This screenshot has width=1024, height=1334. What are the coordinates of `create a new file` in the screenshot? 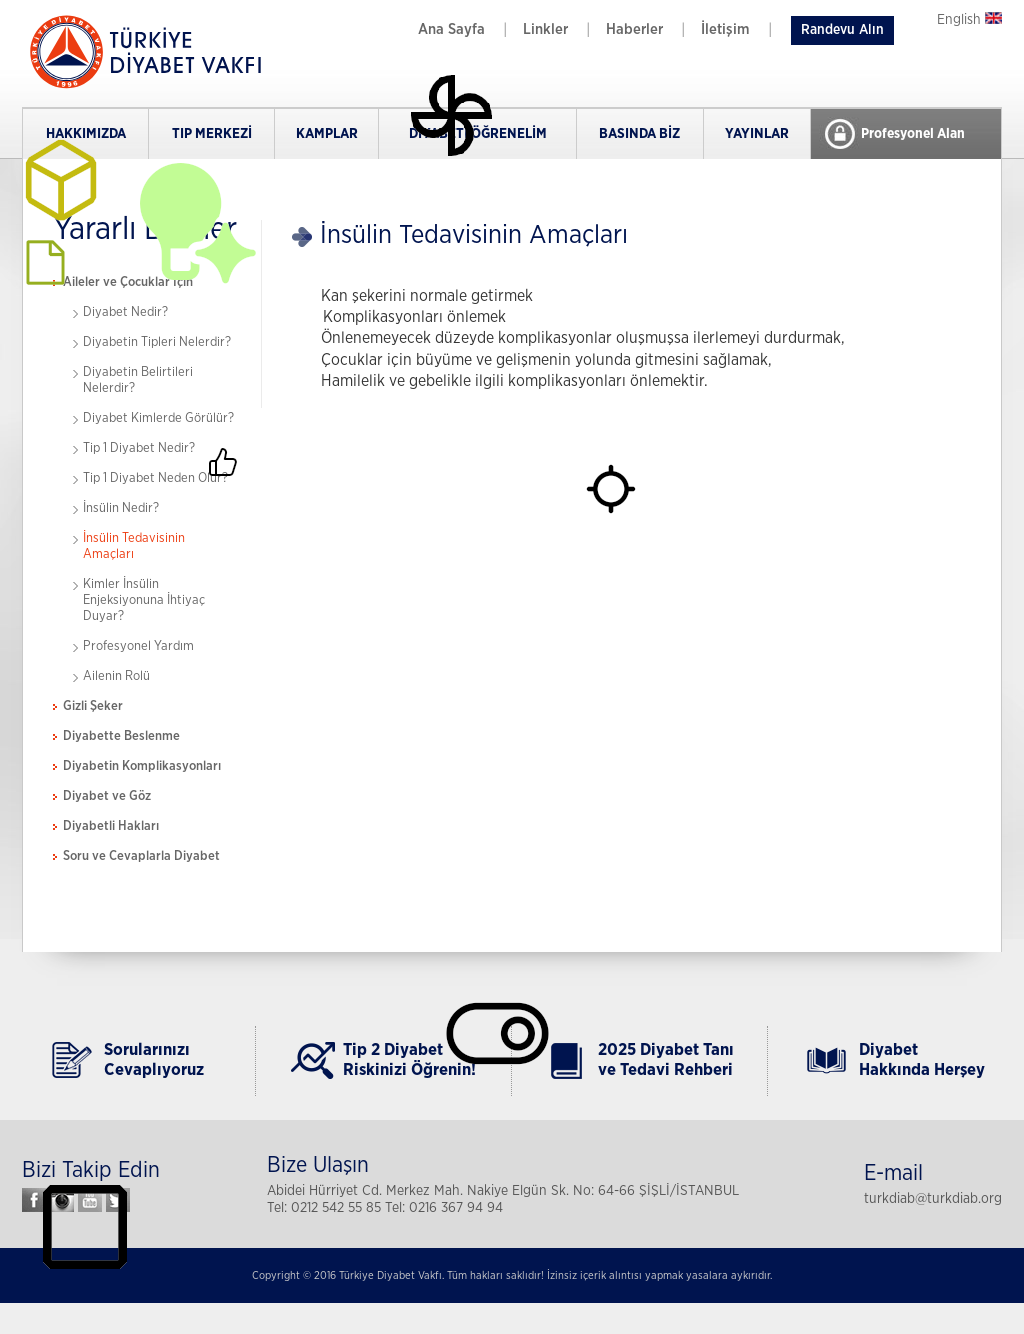 It's located at (45, 262).